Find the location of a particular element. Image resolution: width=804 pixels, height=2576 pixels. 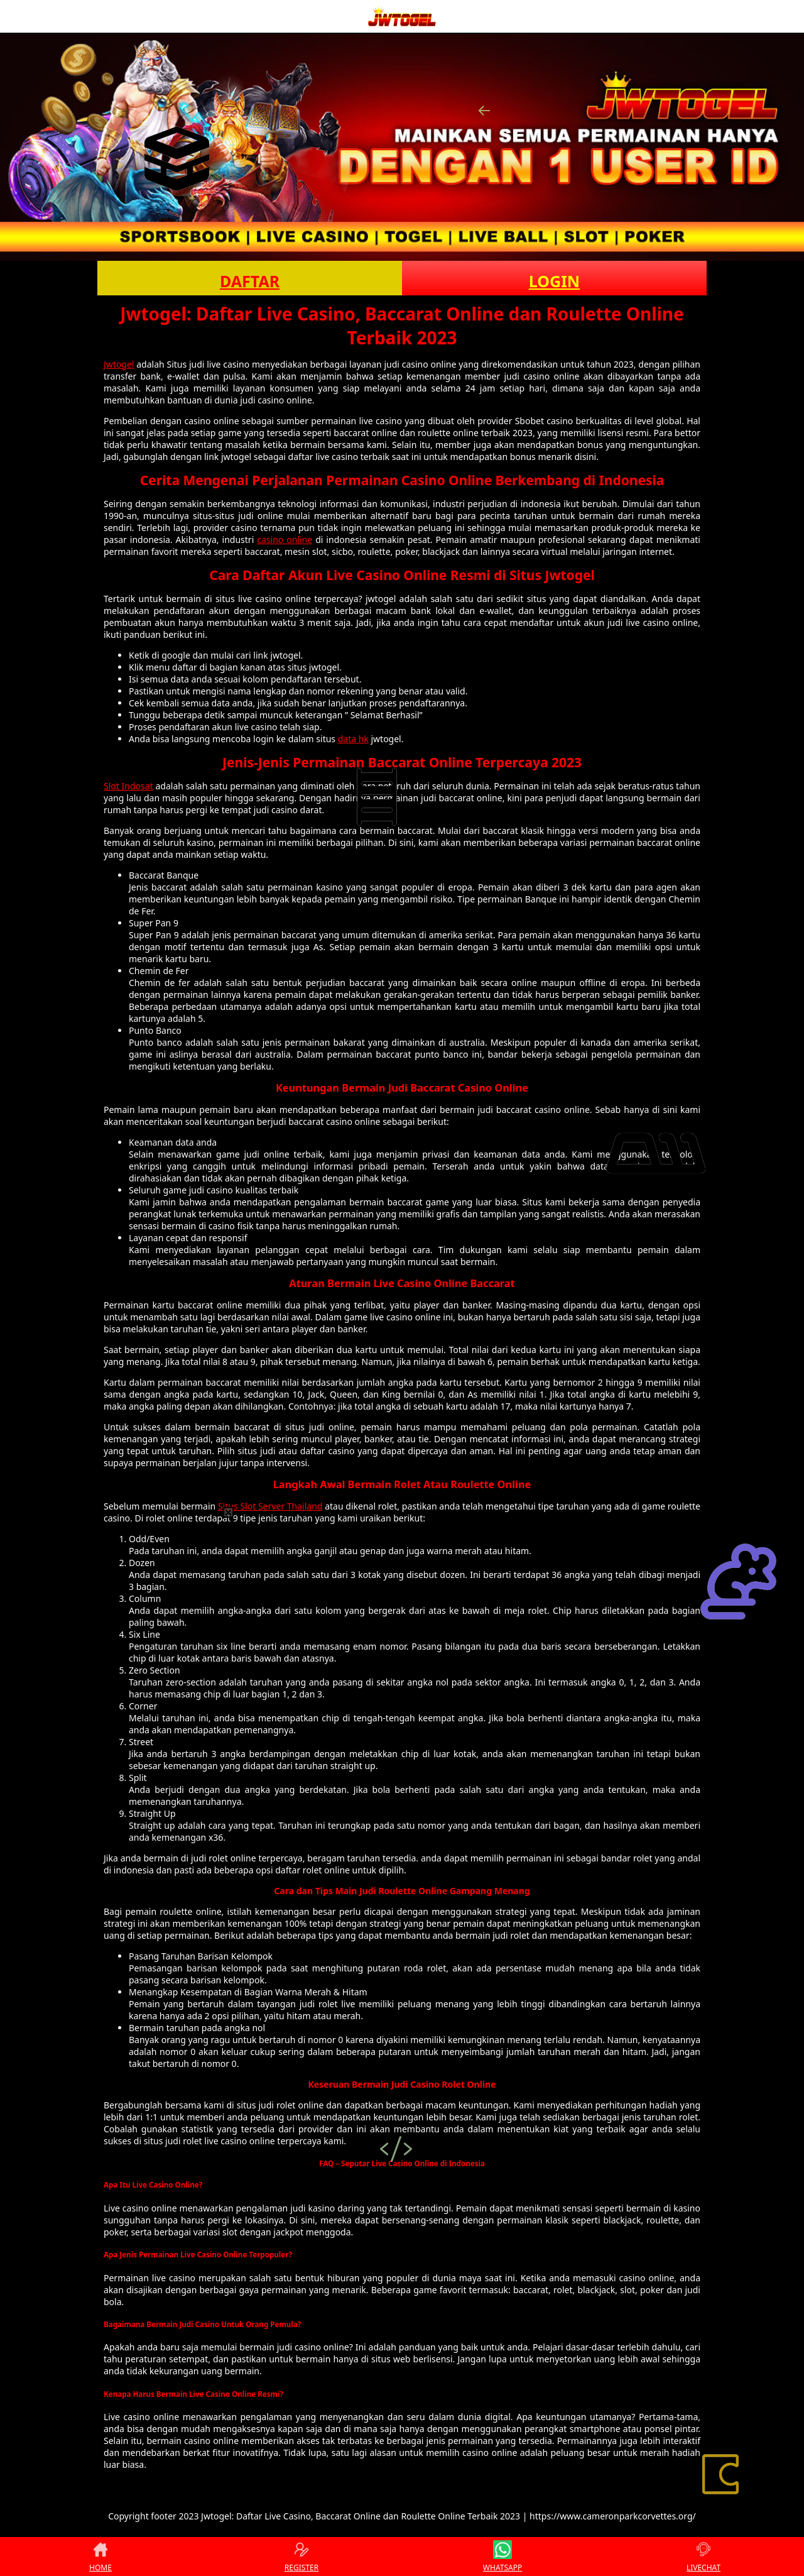

access step-by-step instructions or tutorials is located at coordinates (377, 797).